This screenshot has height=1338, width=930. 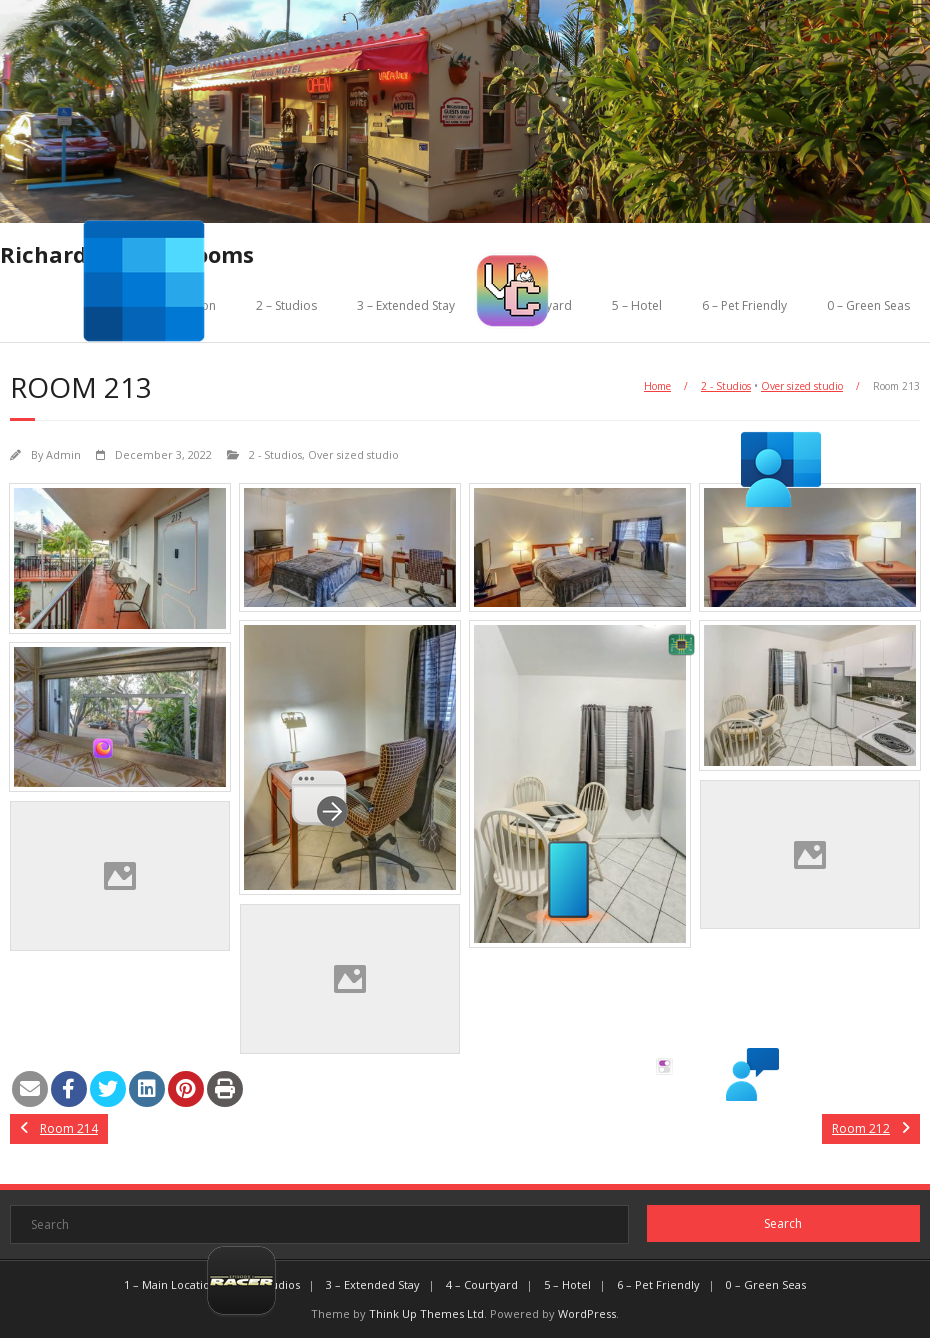 I want to click on open system settings or preferences, so click(x=664, y=1066).